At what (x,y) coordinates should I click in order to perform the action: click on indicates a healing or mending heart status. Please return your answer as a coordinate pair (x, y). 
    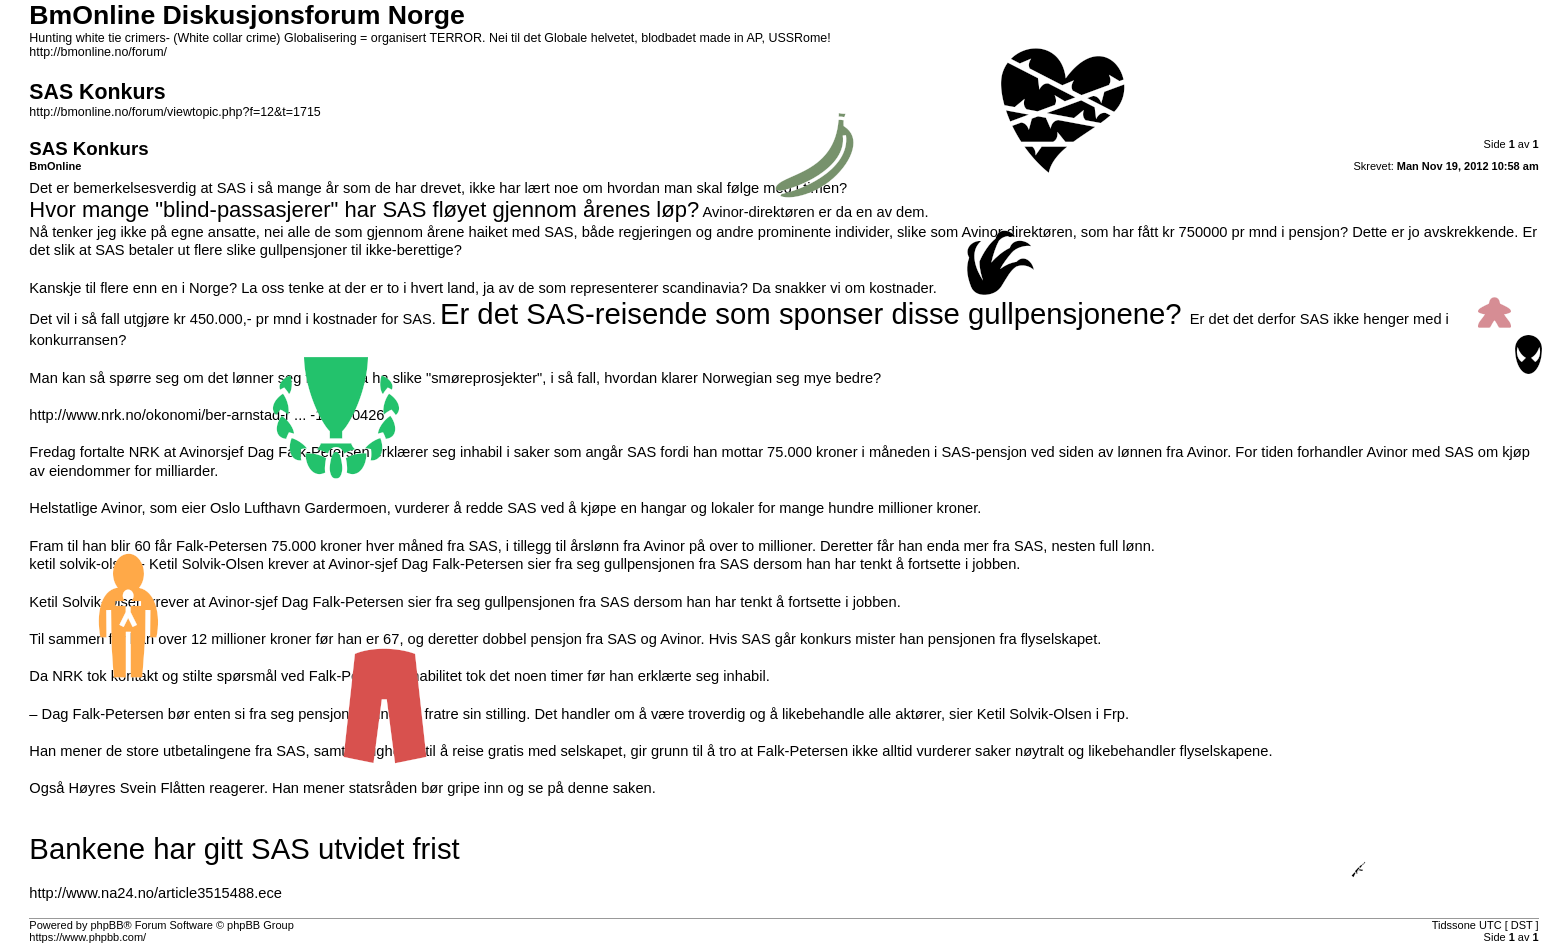
    Looking at the image, I should click on (1062, 110).